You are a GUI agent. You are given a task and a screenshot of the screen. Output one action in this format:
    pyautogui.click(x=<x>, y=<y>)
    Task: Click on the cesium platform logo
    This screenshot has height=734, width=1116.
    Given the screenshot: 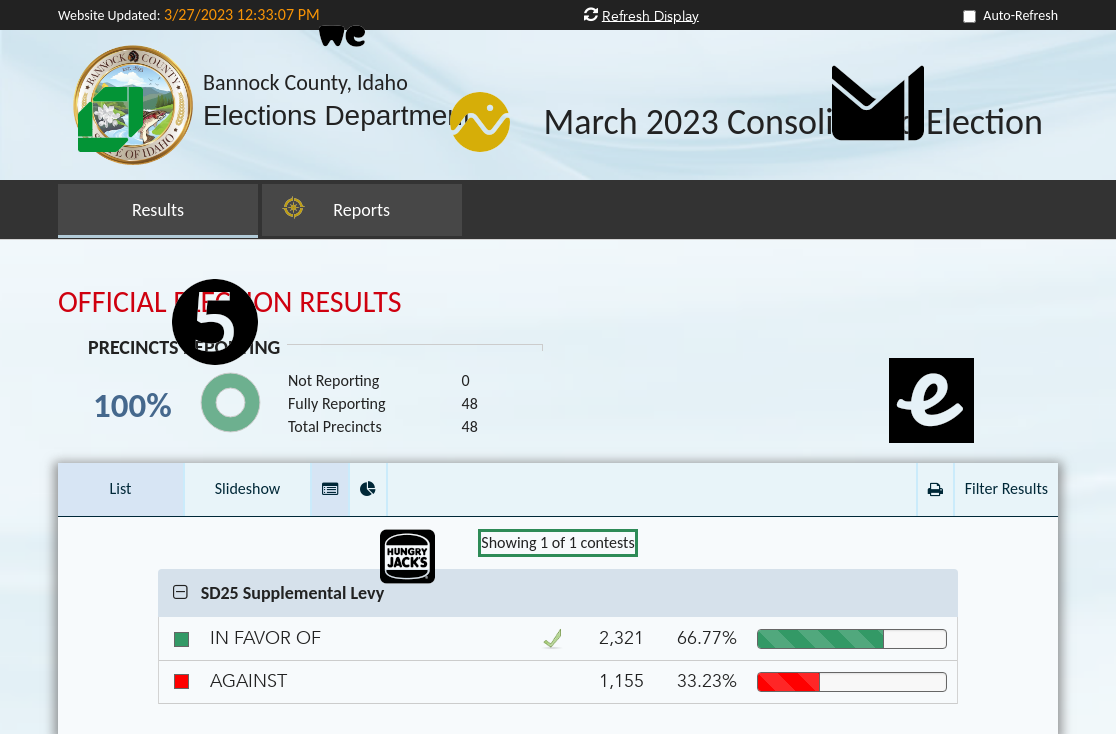 What is the action you would take?
    pyautogui.click(x=480, y=122)
    